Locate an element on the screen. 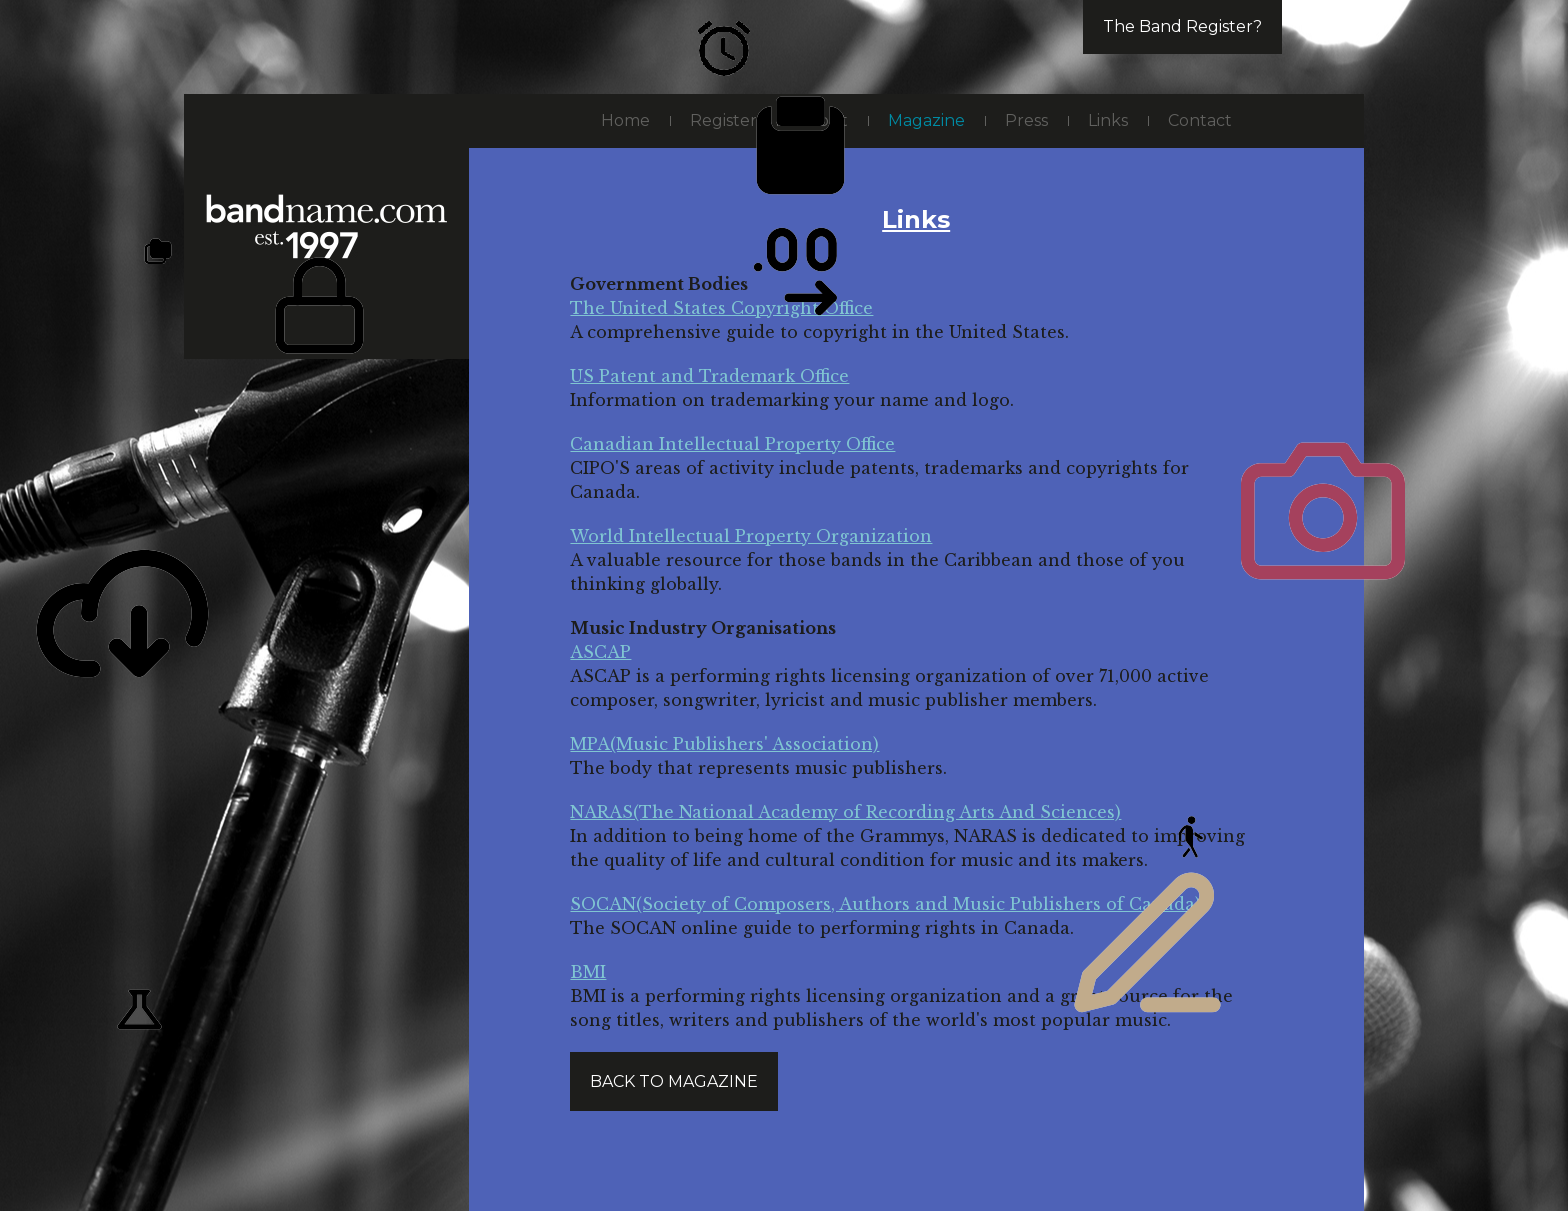 Image resolution: width=1568 pixels, height=1211 pixels. take a photo is located at coordinates (1323, 511).